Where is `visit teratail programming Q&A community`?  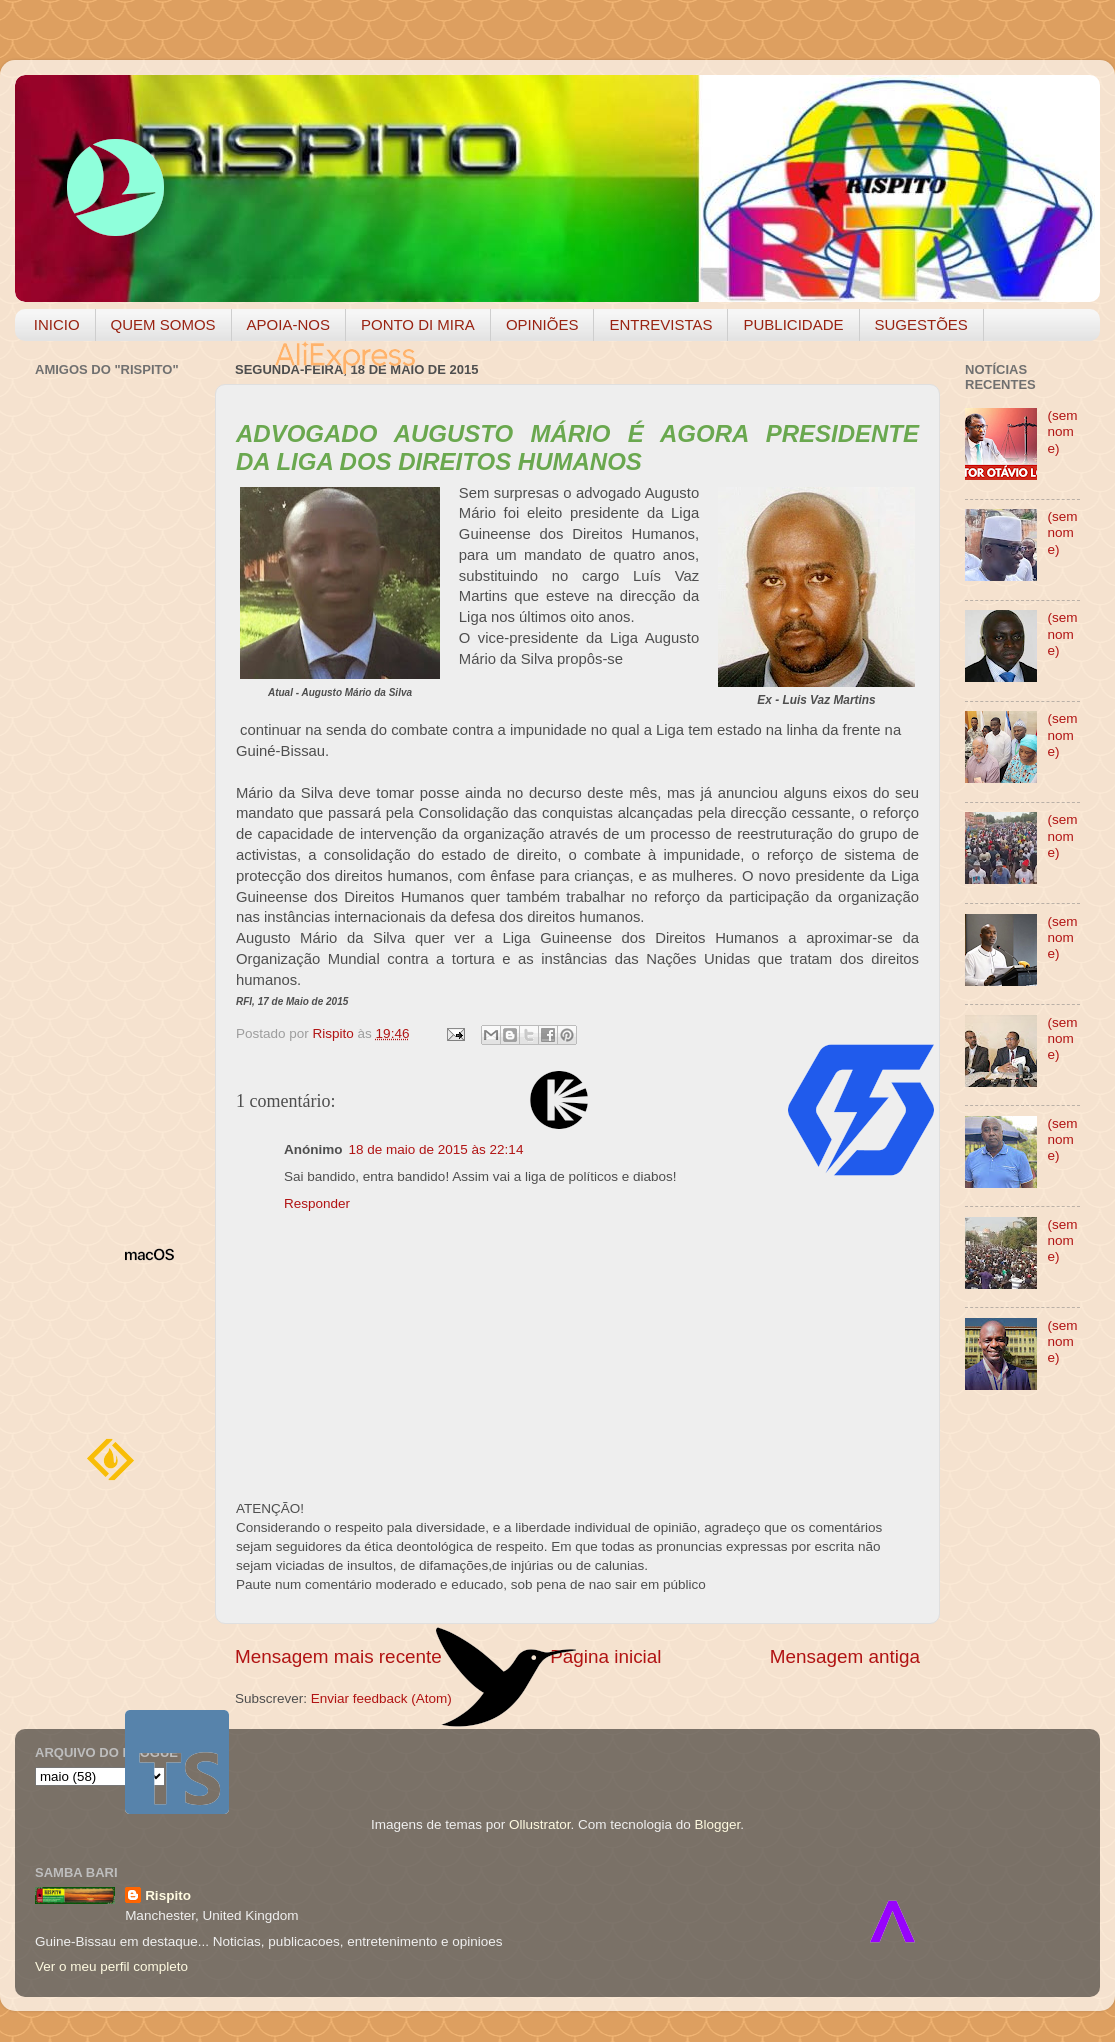
visit teratail programming Q&A community is located at coordinates (892, 1921).